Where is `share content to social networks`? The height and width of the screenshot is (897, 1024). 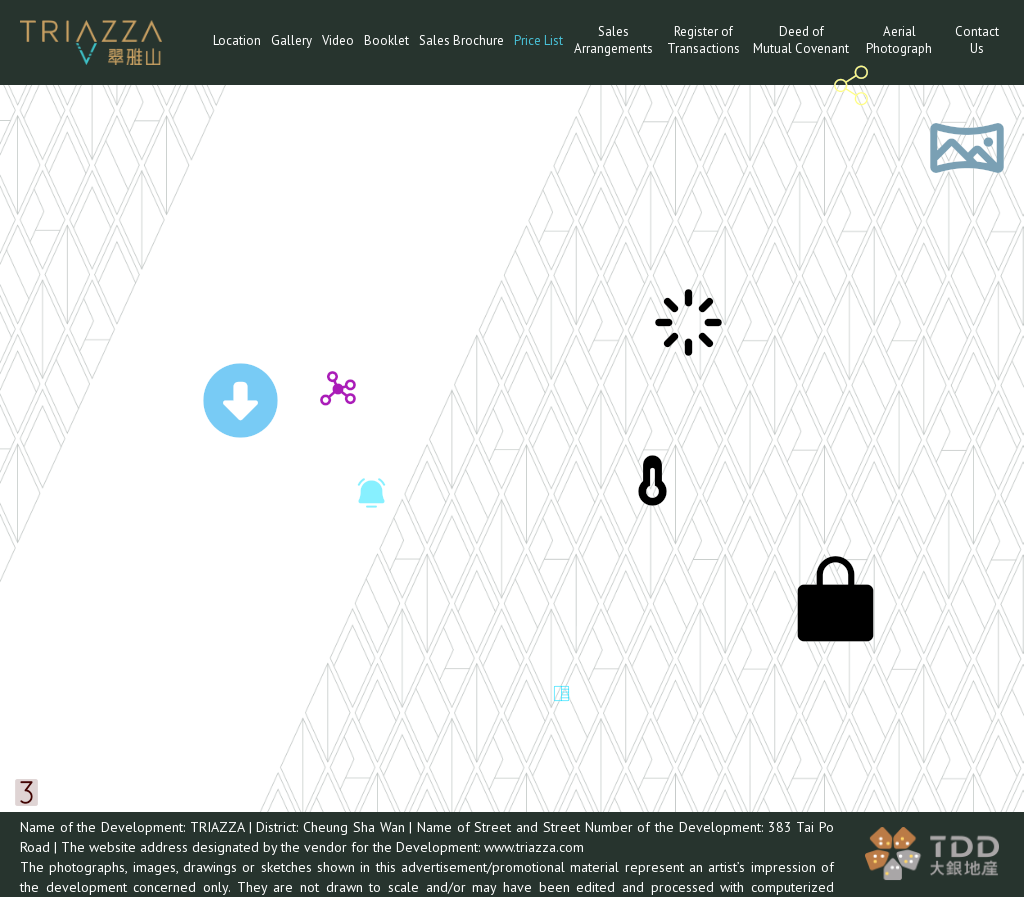
share content to social networks is located at coordinates (852, 85).